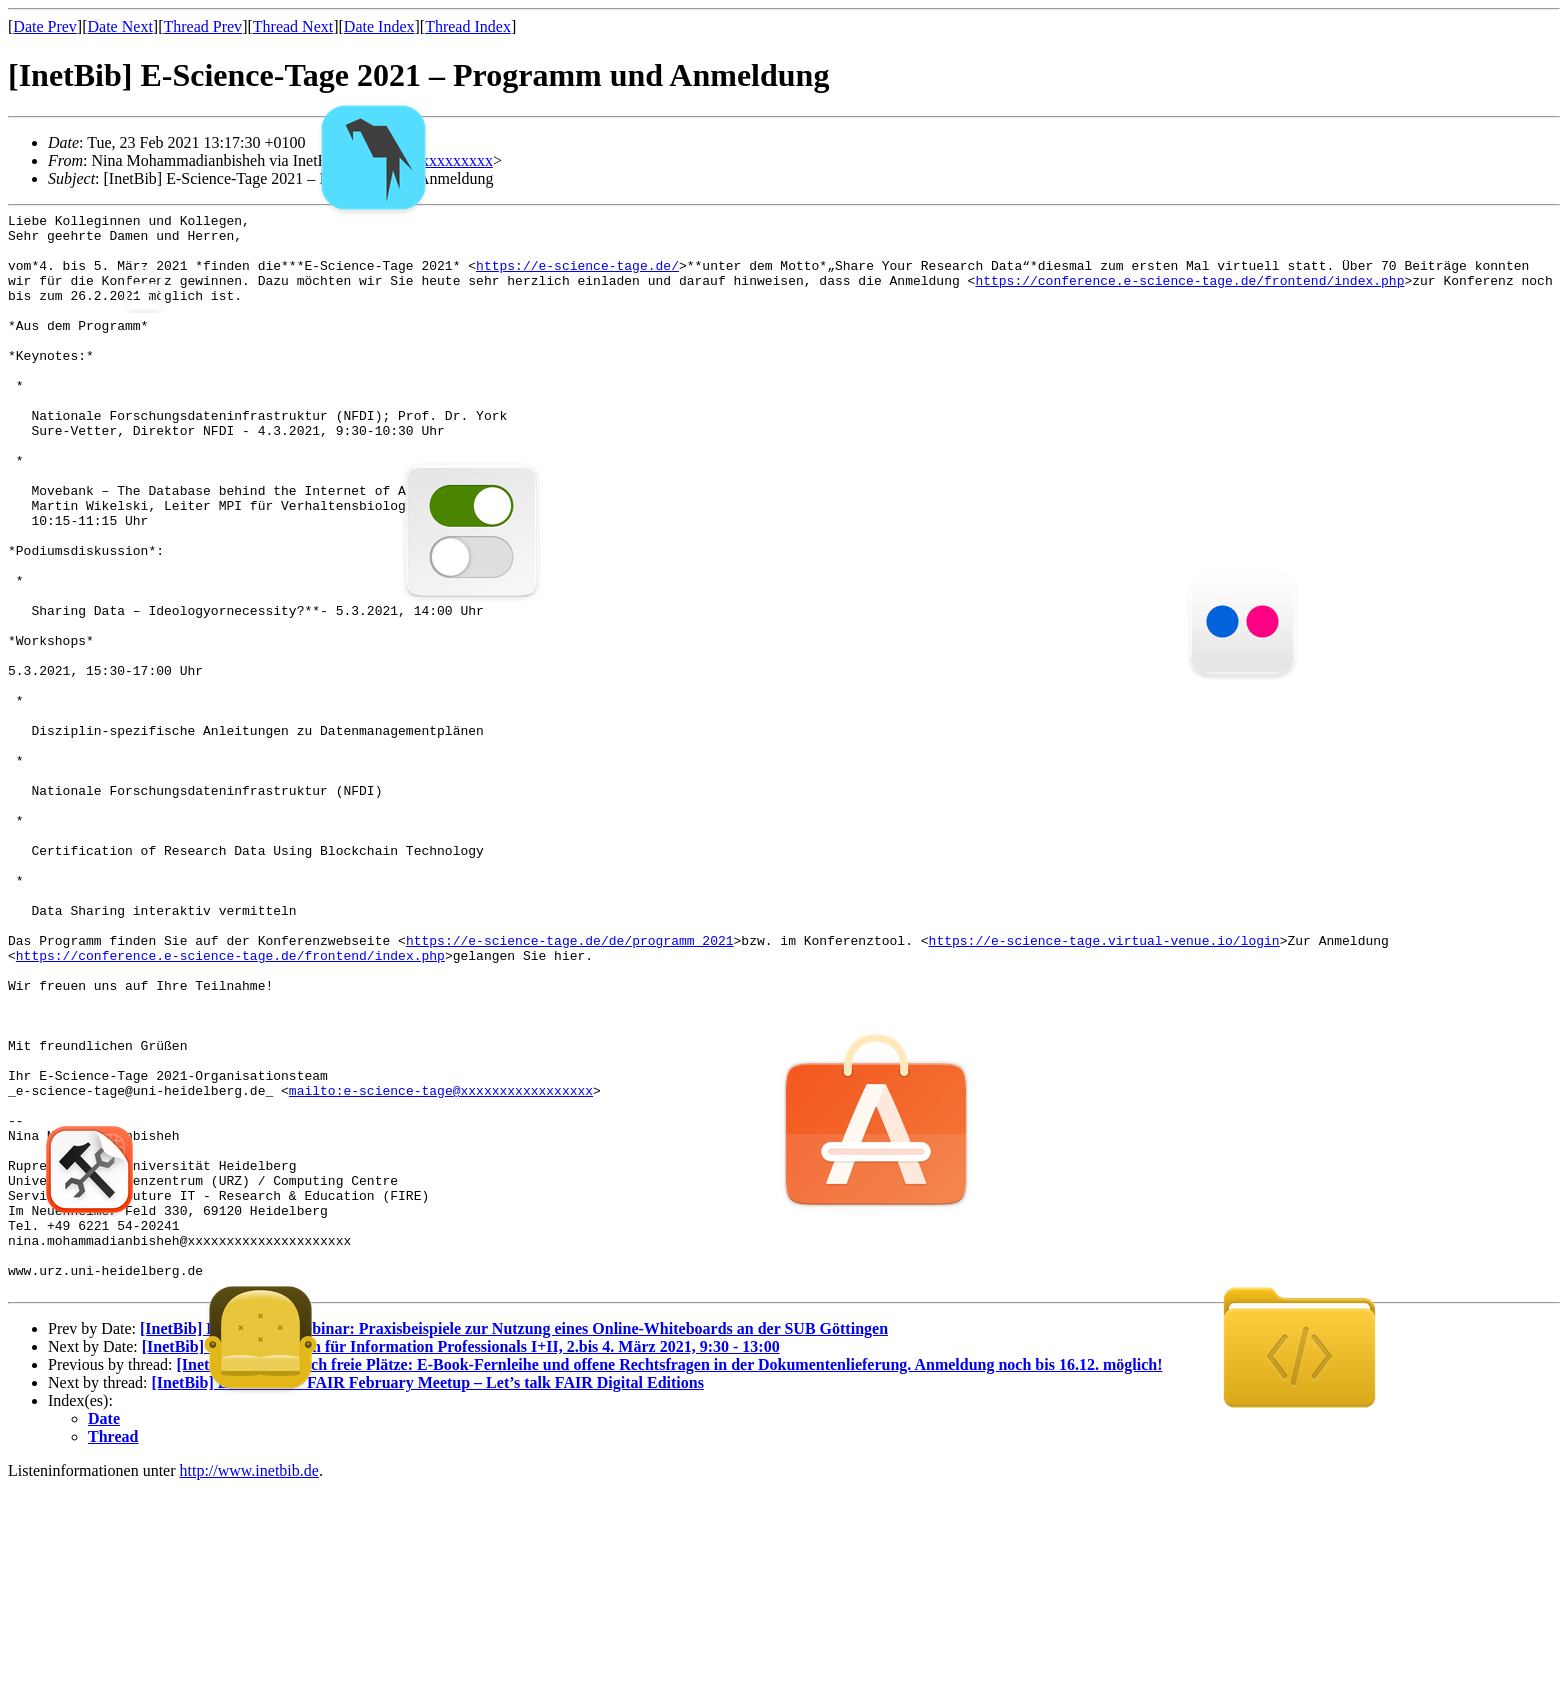 The image size is (1568, 1704). I want to click on open system tweaks or settings customization, so click(471, 531).